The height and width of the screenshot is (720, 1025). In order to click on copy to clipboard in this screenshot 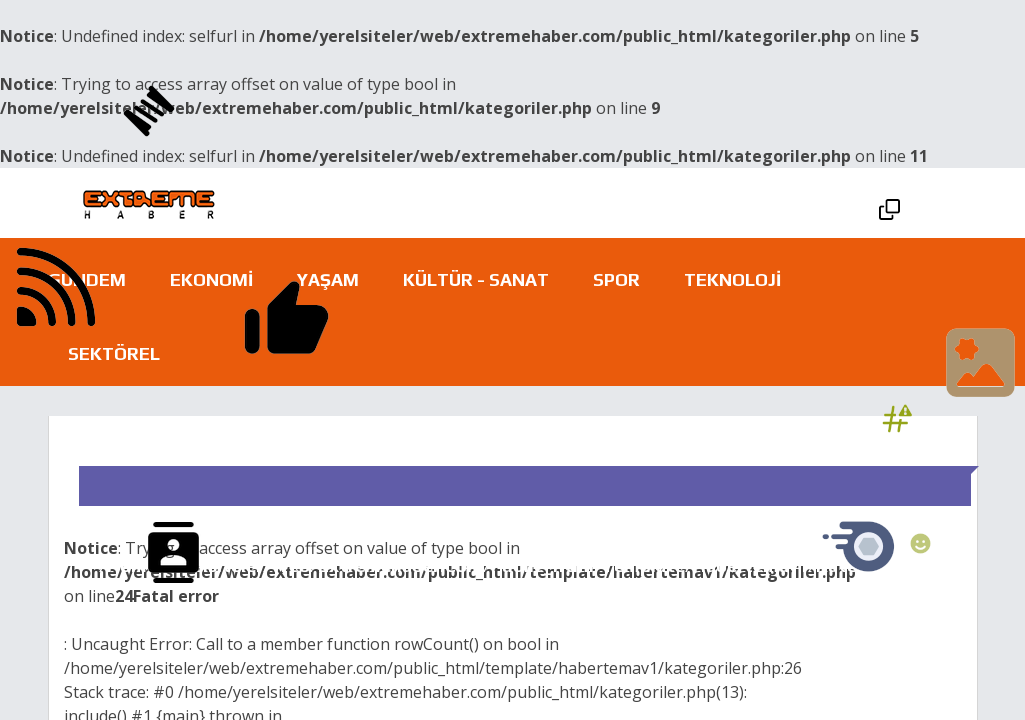, I will do `click(889, 209)`.